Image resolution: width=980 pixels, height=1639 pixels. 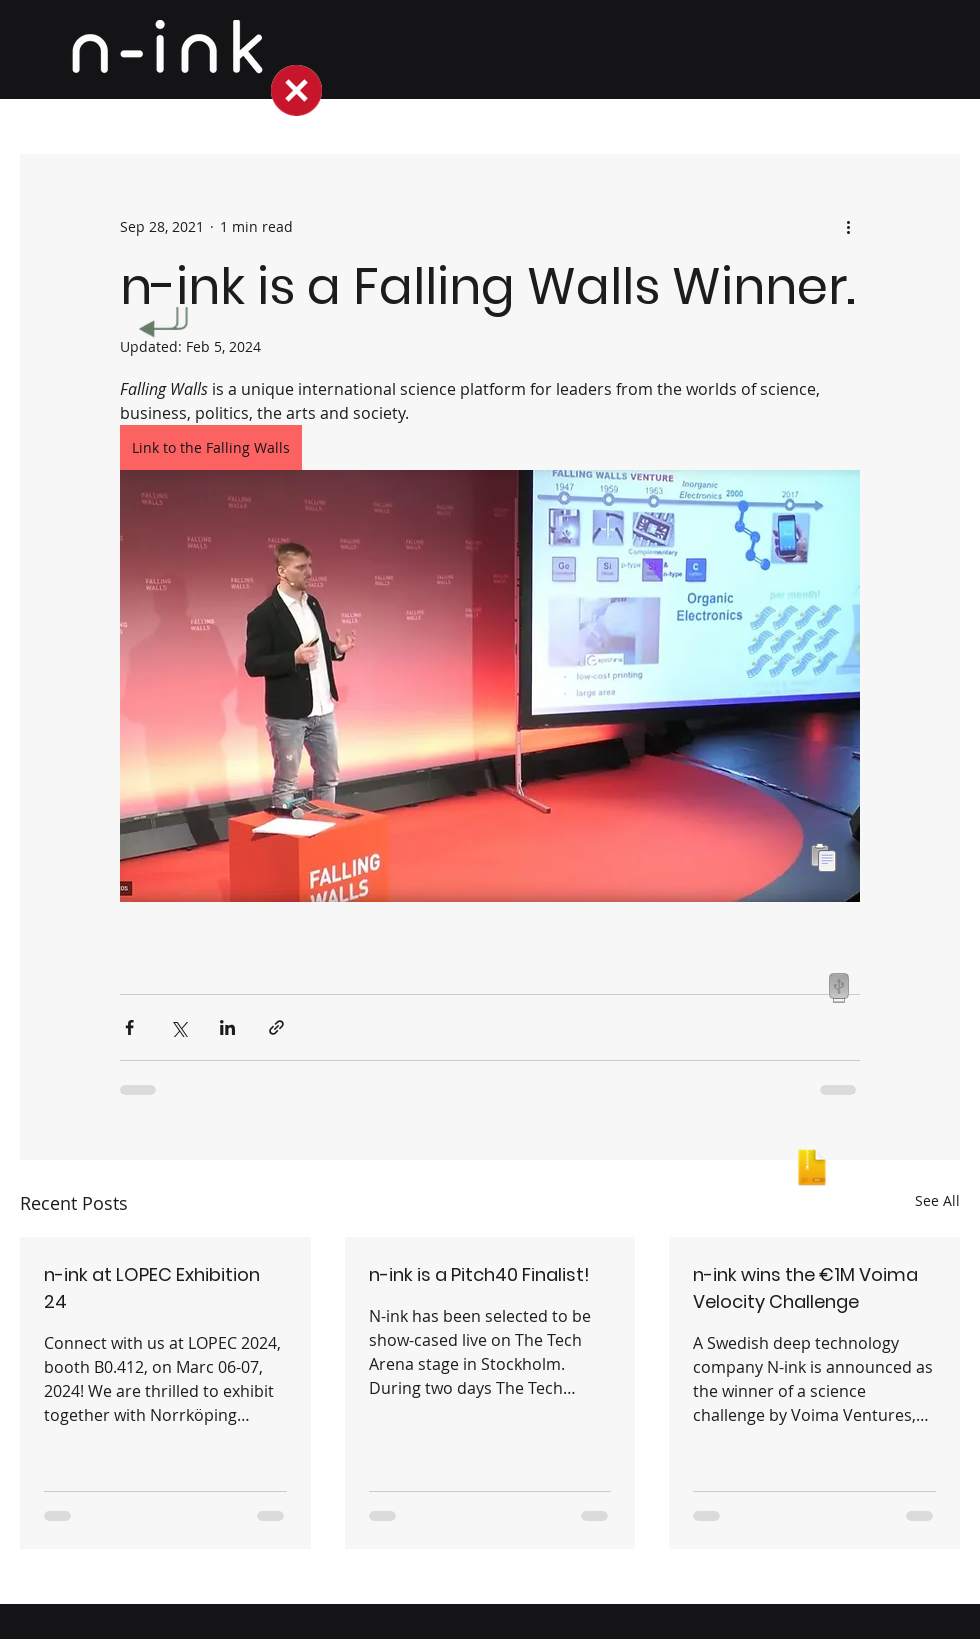 What do you see at coordinates (296, 90) in the screenshot?
I see `stop or cancel a running process` at bounding box center [296, 90].